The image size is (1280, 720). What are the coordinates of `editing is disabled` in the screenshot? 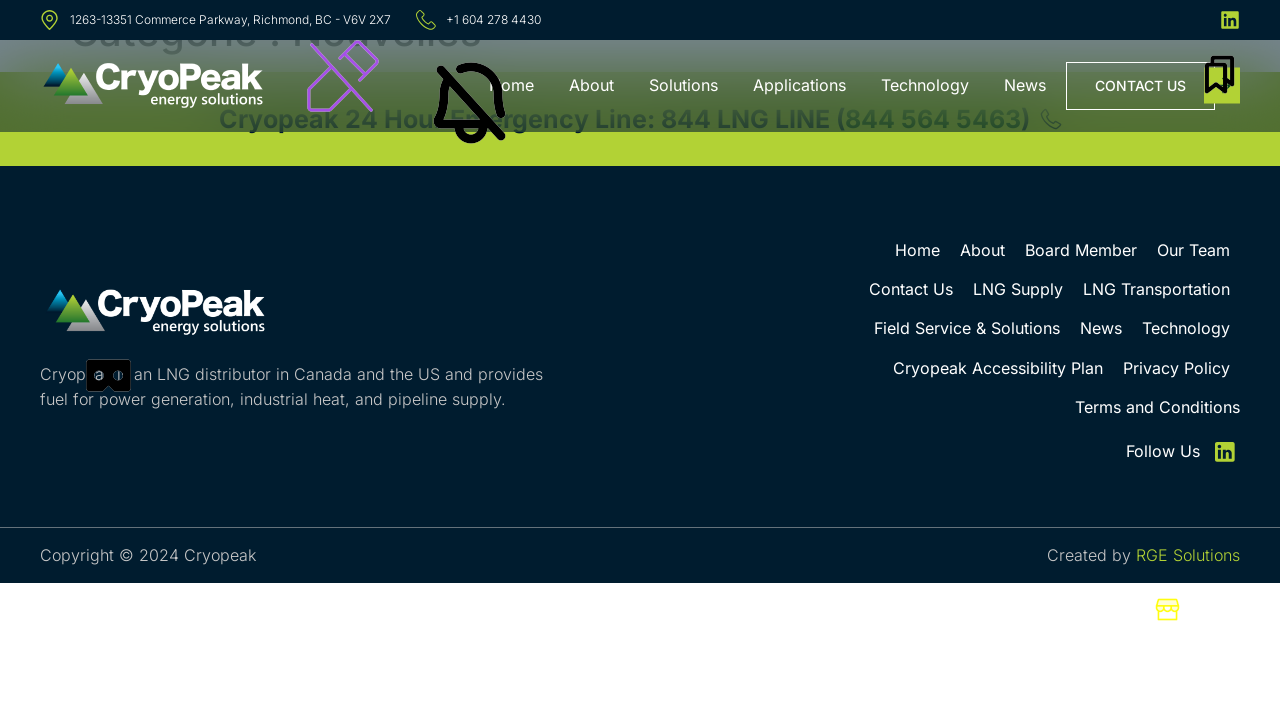 It's located at (341, 77).